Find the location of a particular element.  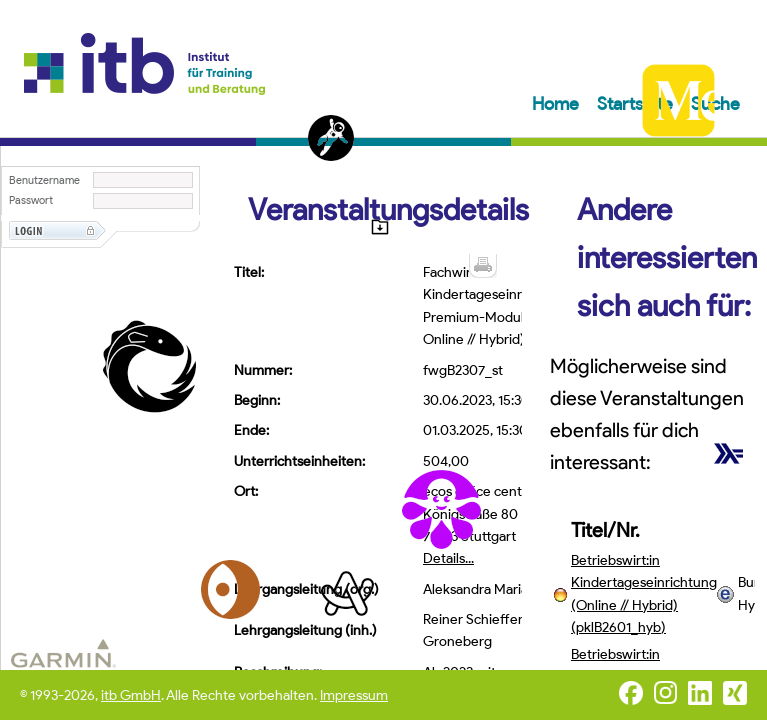

icomoon icon font service logo is located at coordinates (230, 589).